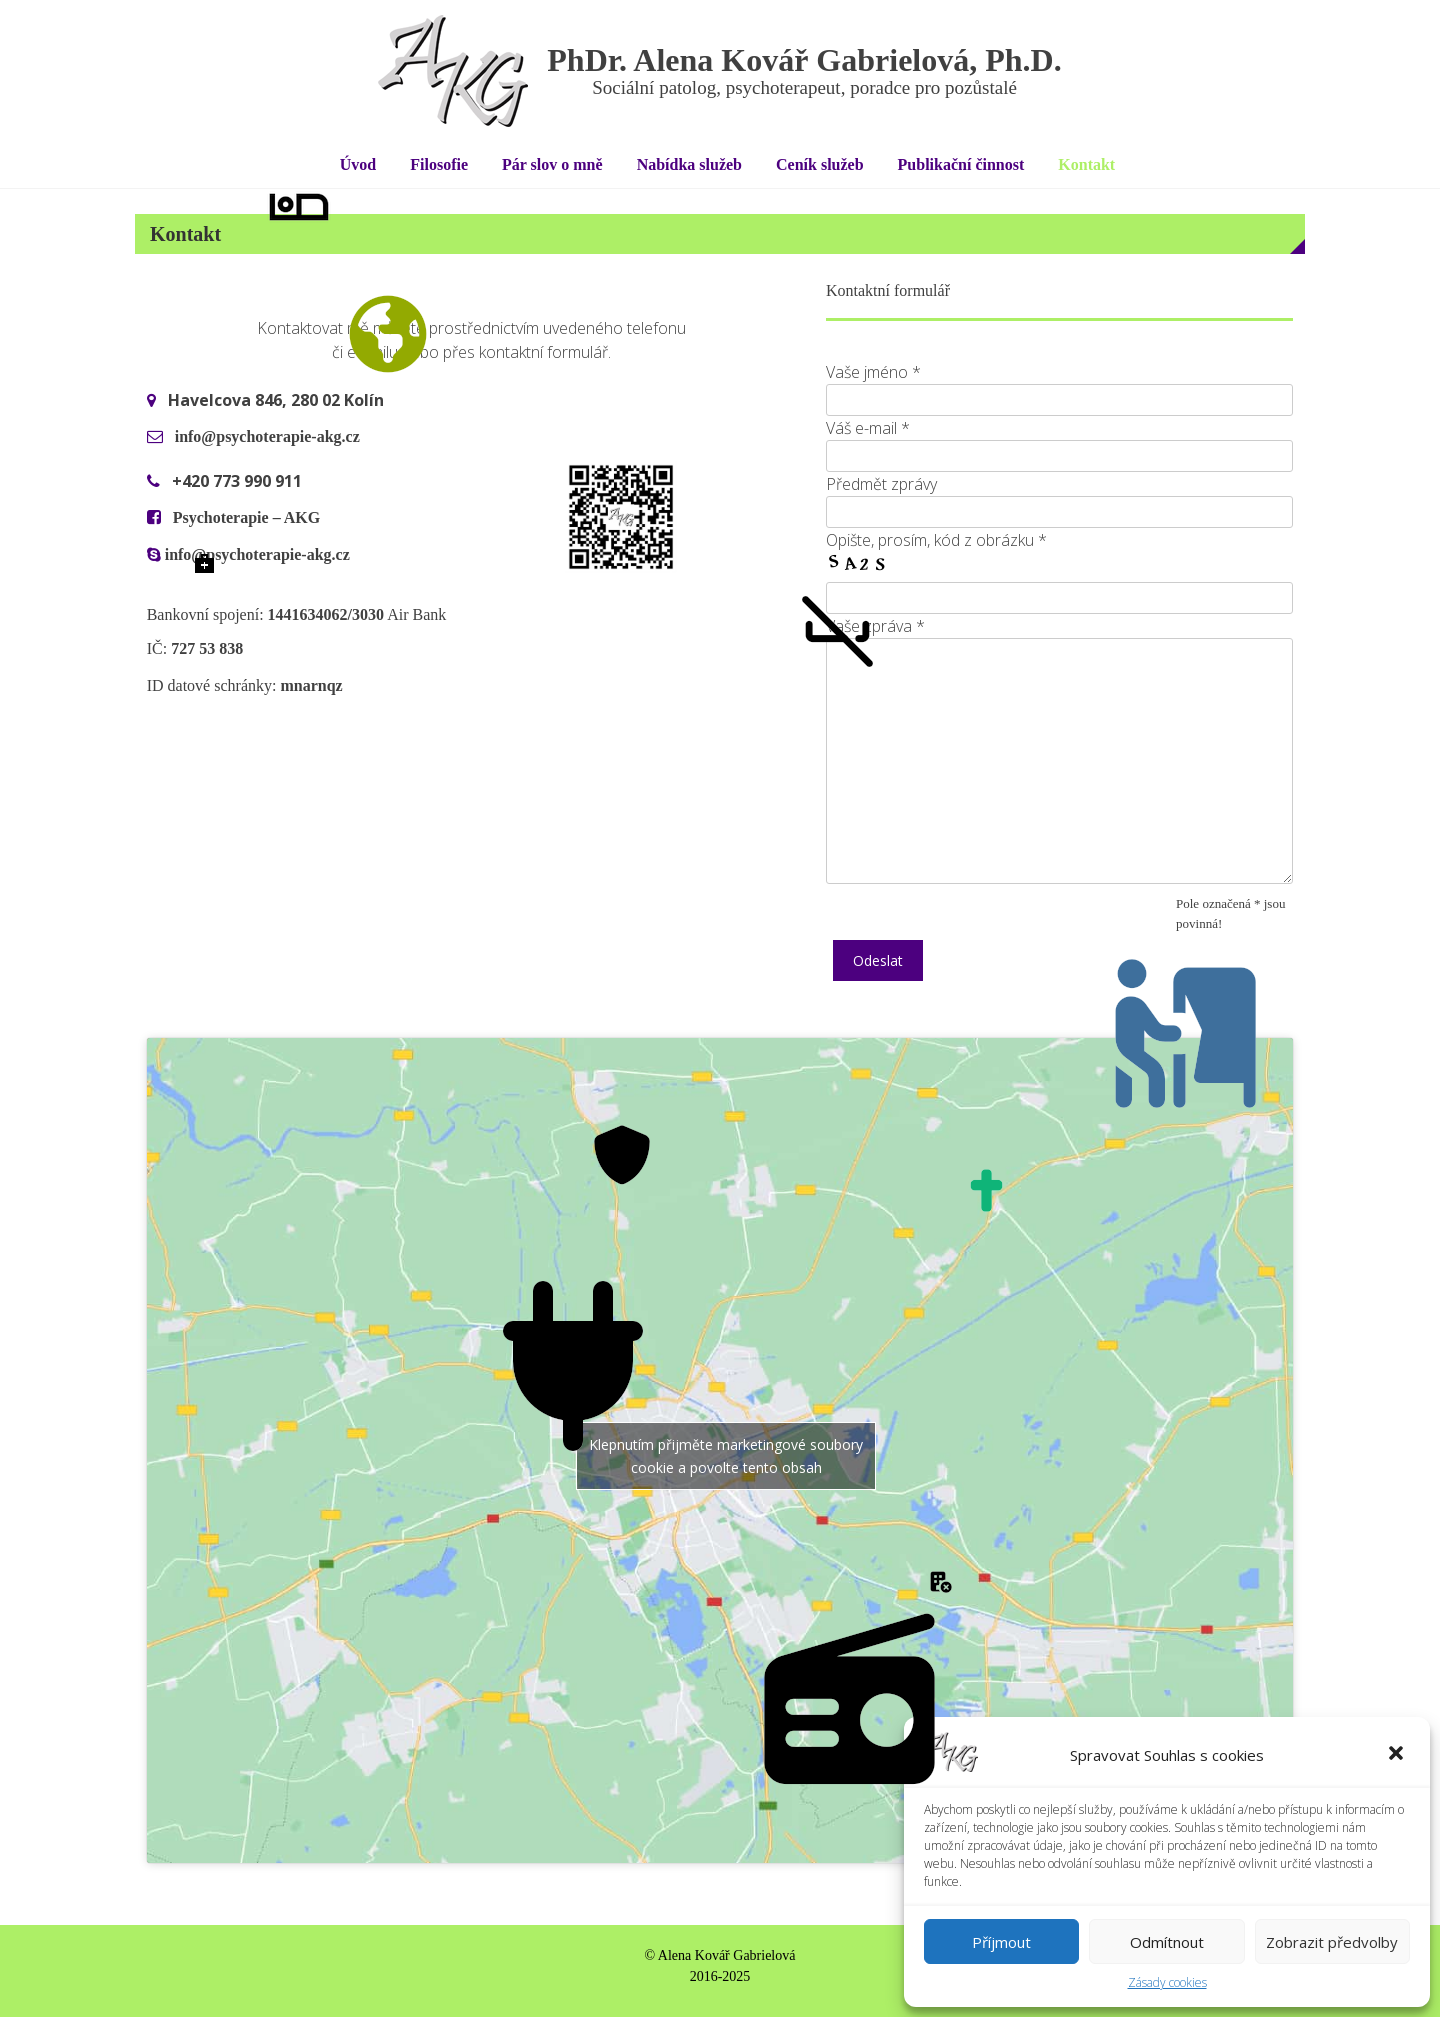 This screenshot has height=2017, width=1440. What do you see at coordinates (573, 1371) in the screenshot?
I see `connect to power source` at bounding box center [573, 1371].